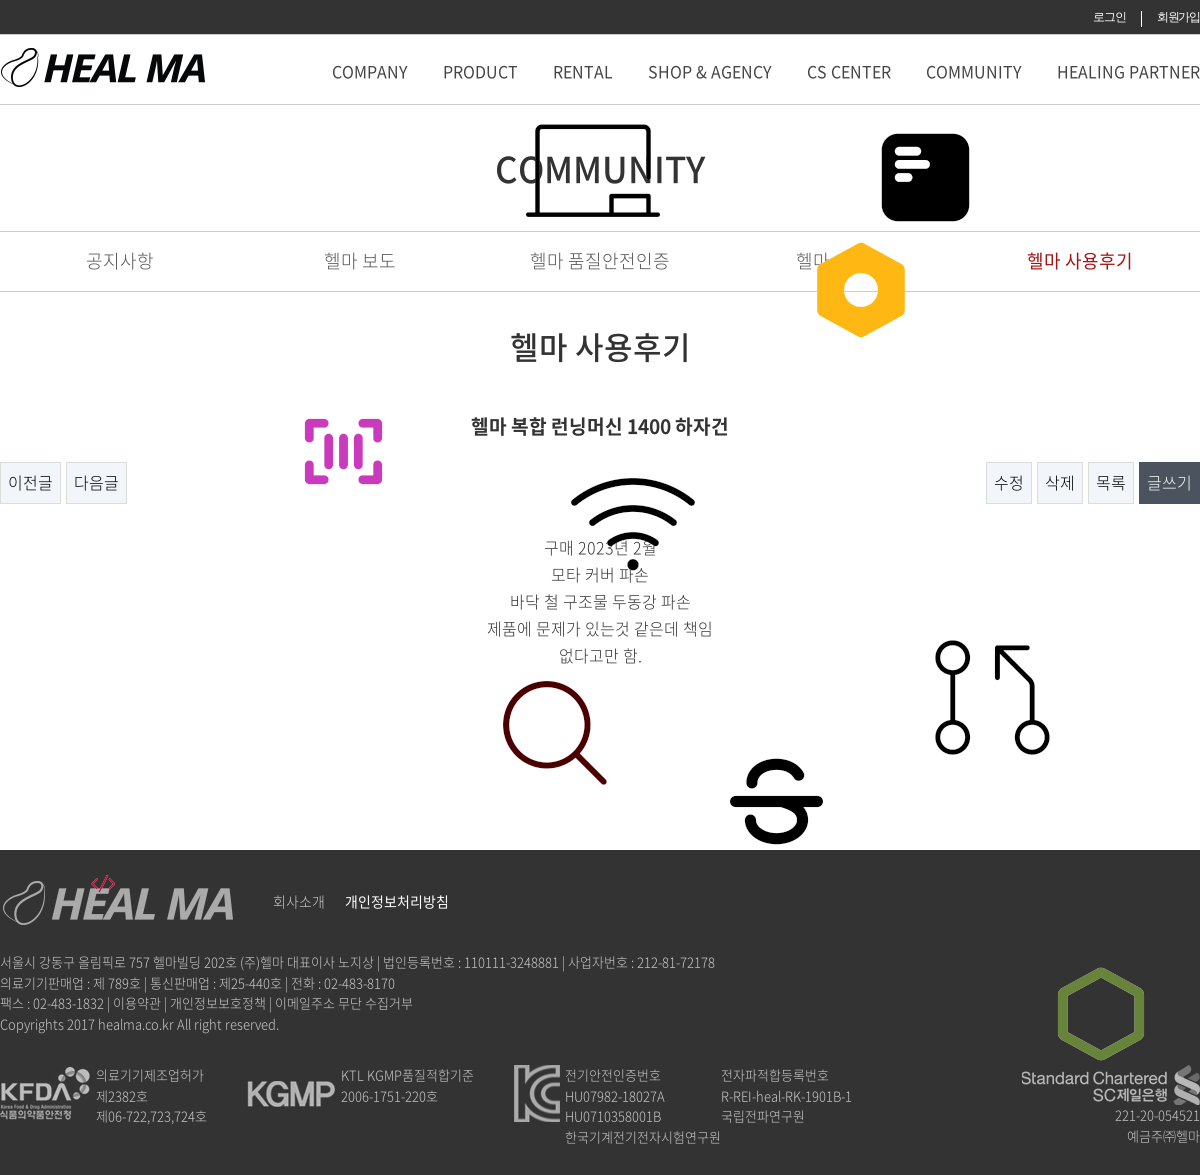 The width and height of the screenshot is (1200, 1175). Describe the element at coordinates (593, 173) in the screenshot. I see `access whiteboard or presentation mode` at that location.